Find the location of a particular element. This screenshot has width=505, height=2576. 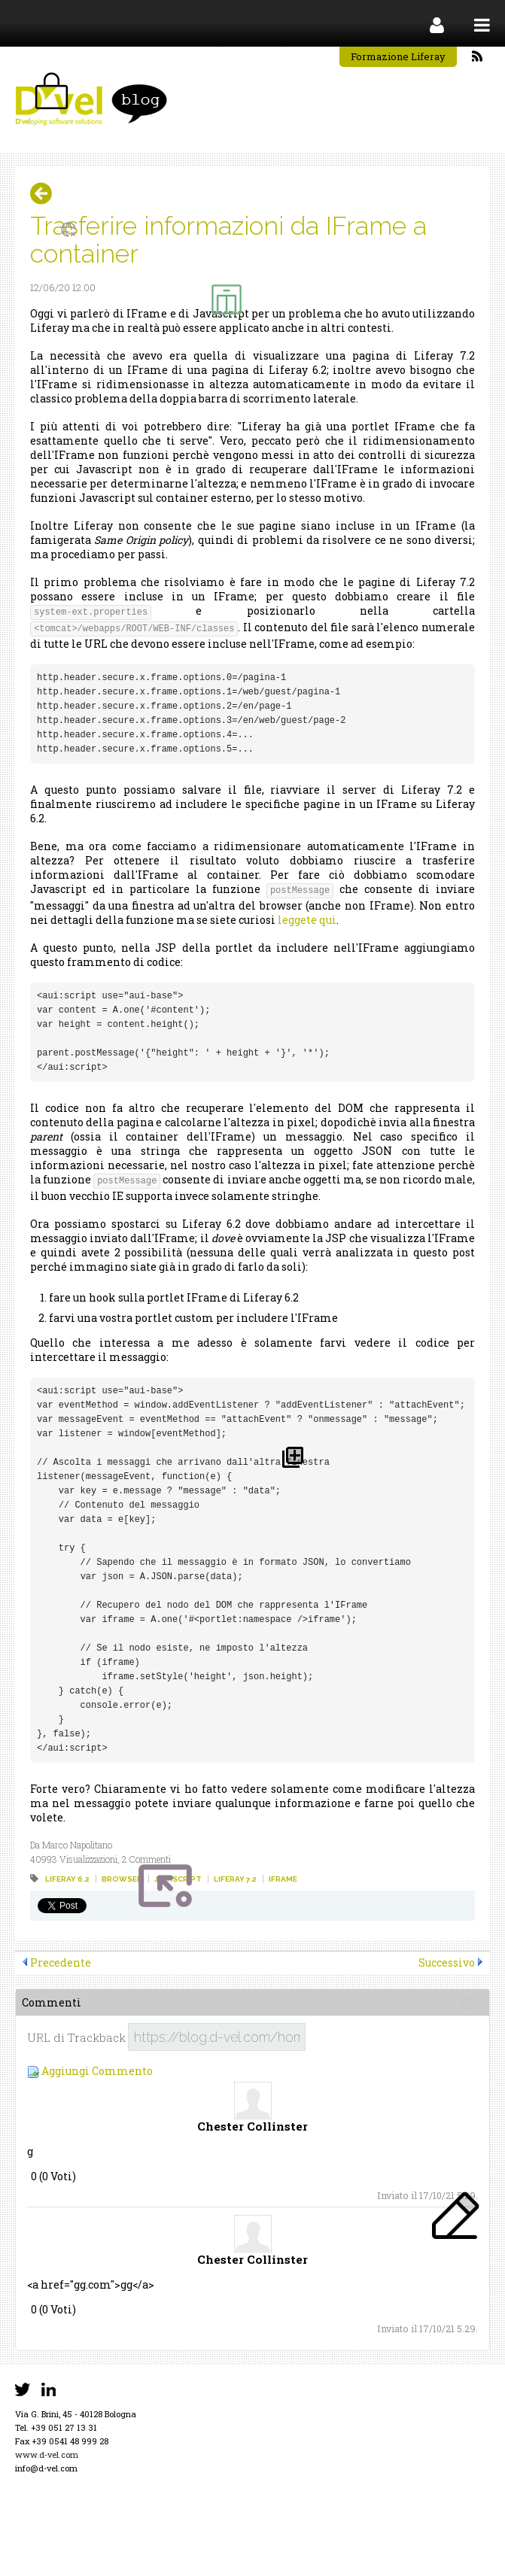

pin item to the end of a list is located at coordinates (165, 1885).